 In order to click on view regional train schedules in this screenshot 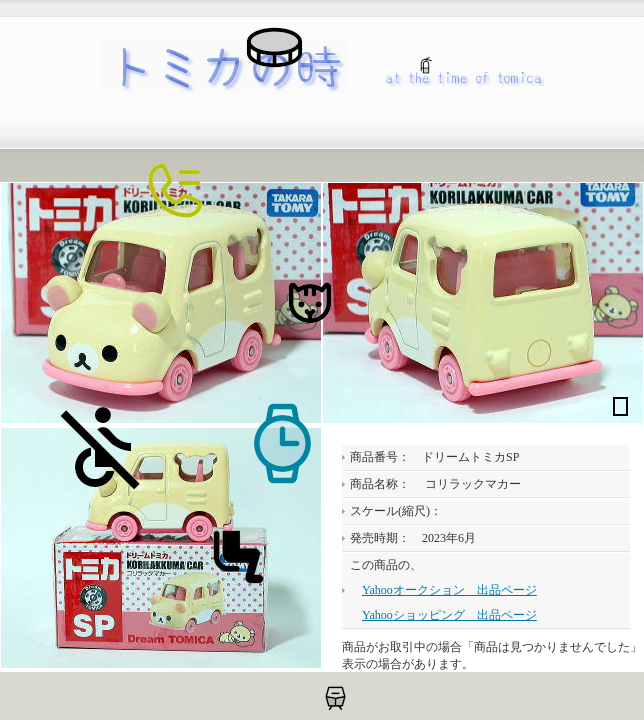, I will do `click(335, 697)`.